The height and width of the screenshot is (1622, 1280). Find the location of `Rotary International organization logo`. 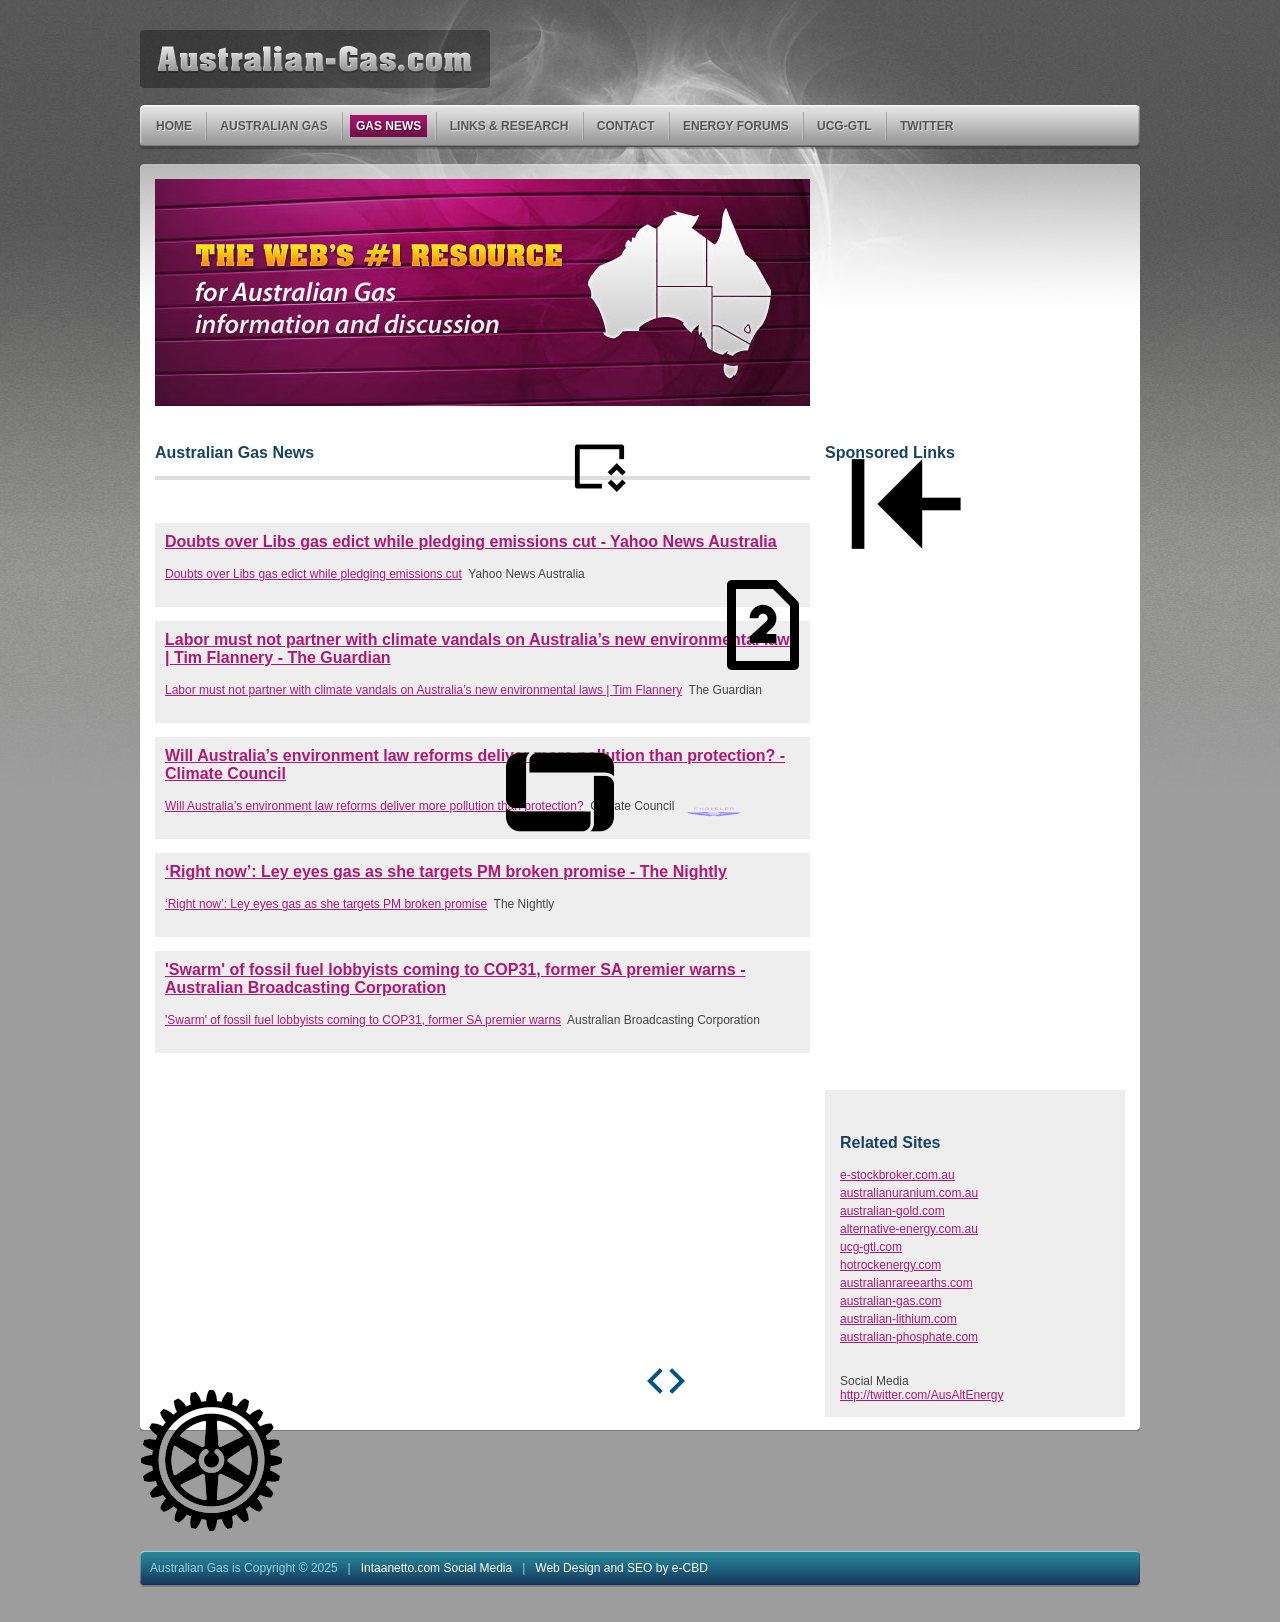

Rotary International organization logo is located at coordinates (211, 1460).